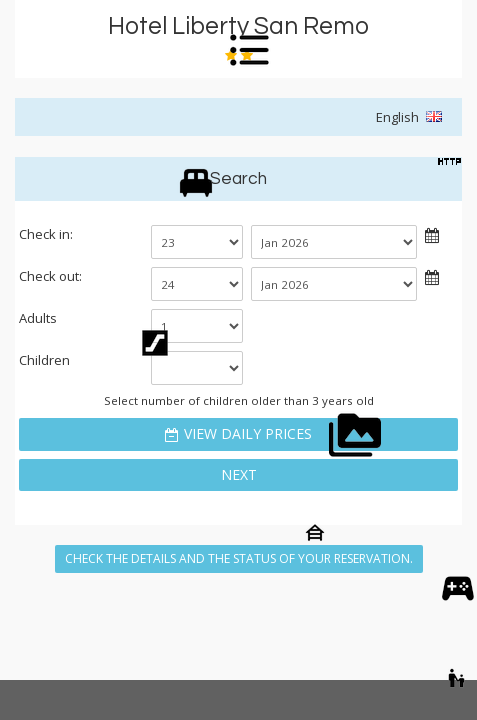  What do you see at coordinates (155, 343) in the screenshot?
I see `find nearby escalators` at bounding box center [155, 343].